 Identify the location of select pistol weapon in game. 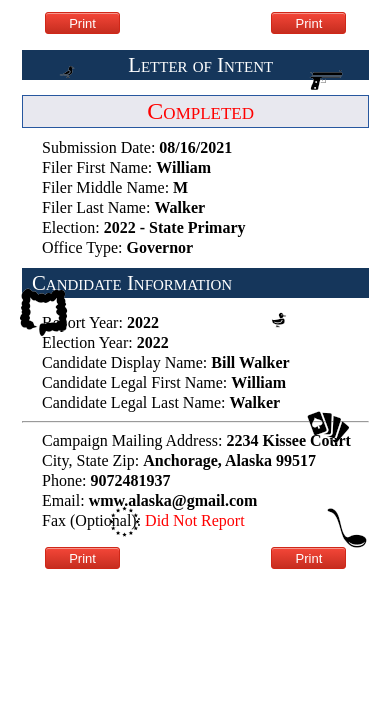
(326, 80).